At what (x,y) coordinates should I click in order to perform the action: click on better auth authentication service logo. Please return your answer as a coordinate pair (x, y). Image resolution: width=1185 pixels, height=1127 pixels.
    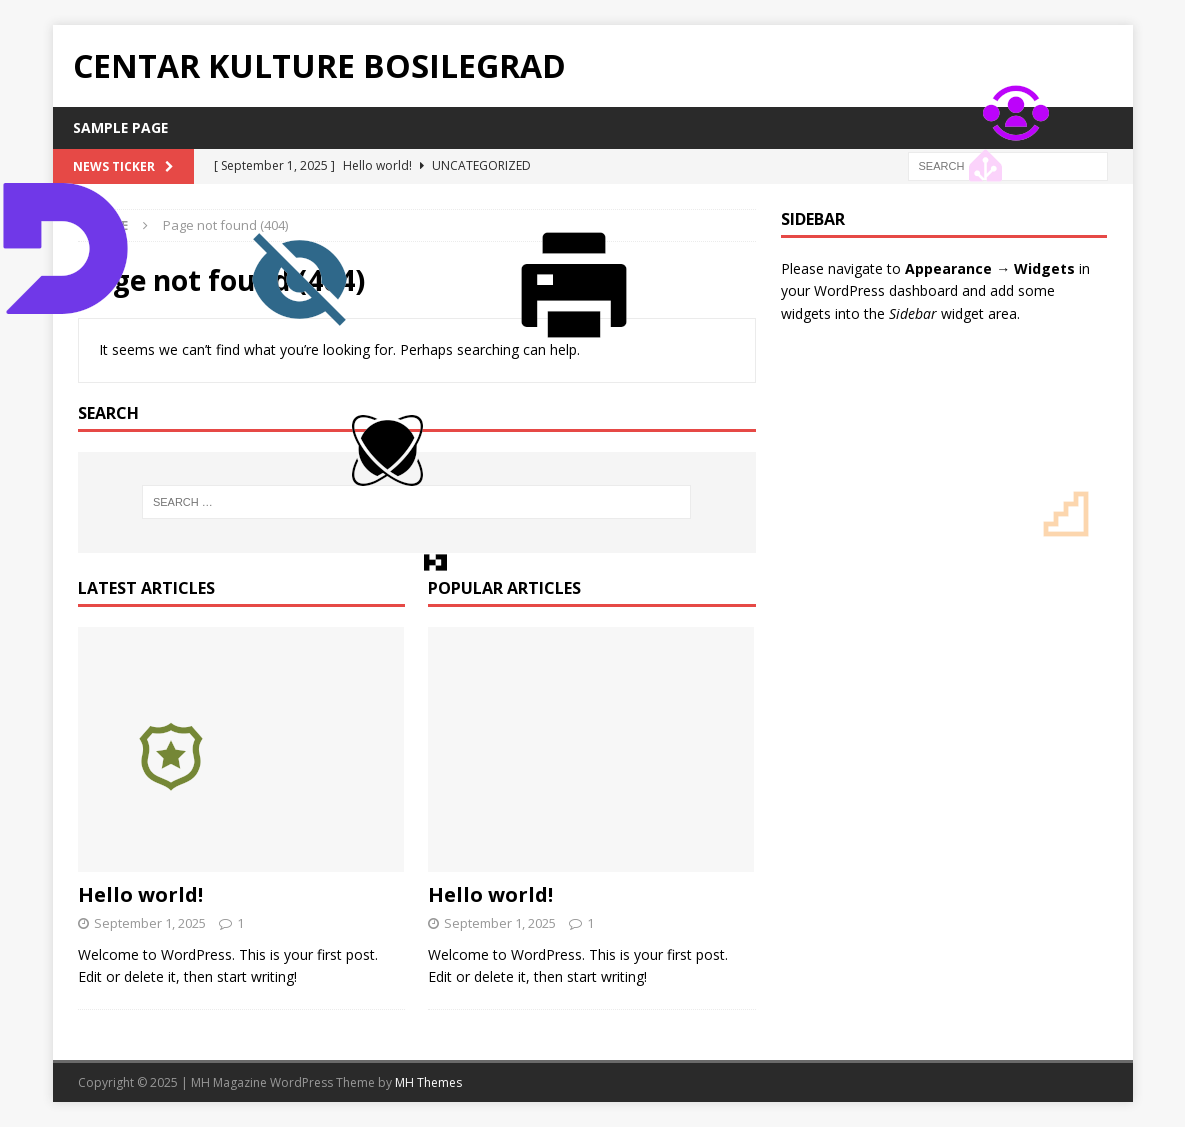
    Looking at the image, I should click on (435, 562).